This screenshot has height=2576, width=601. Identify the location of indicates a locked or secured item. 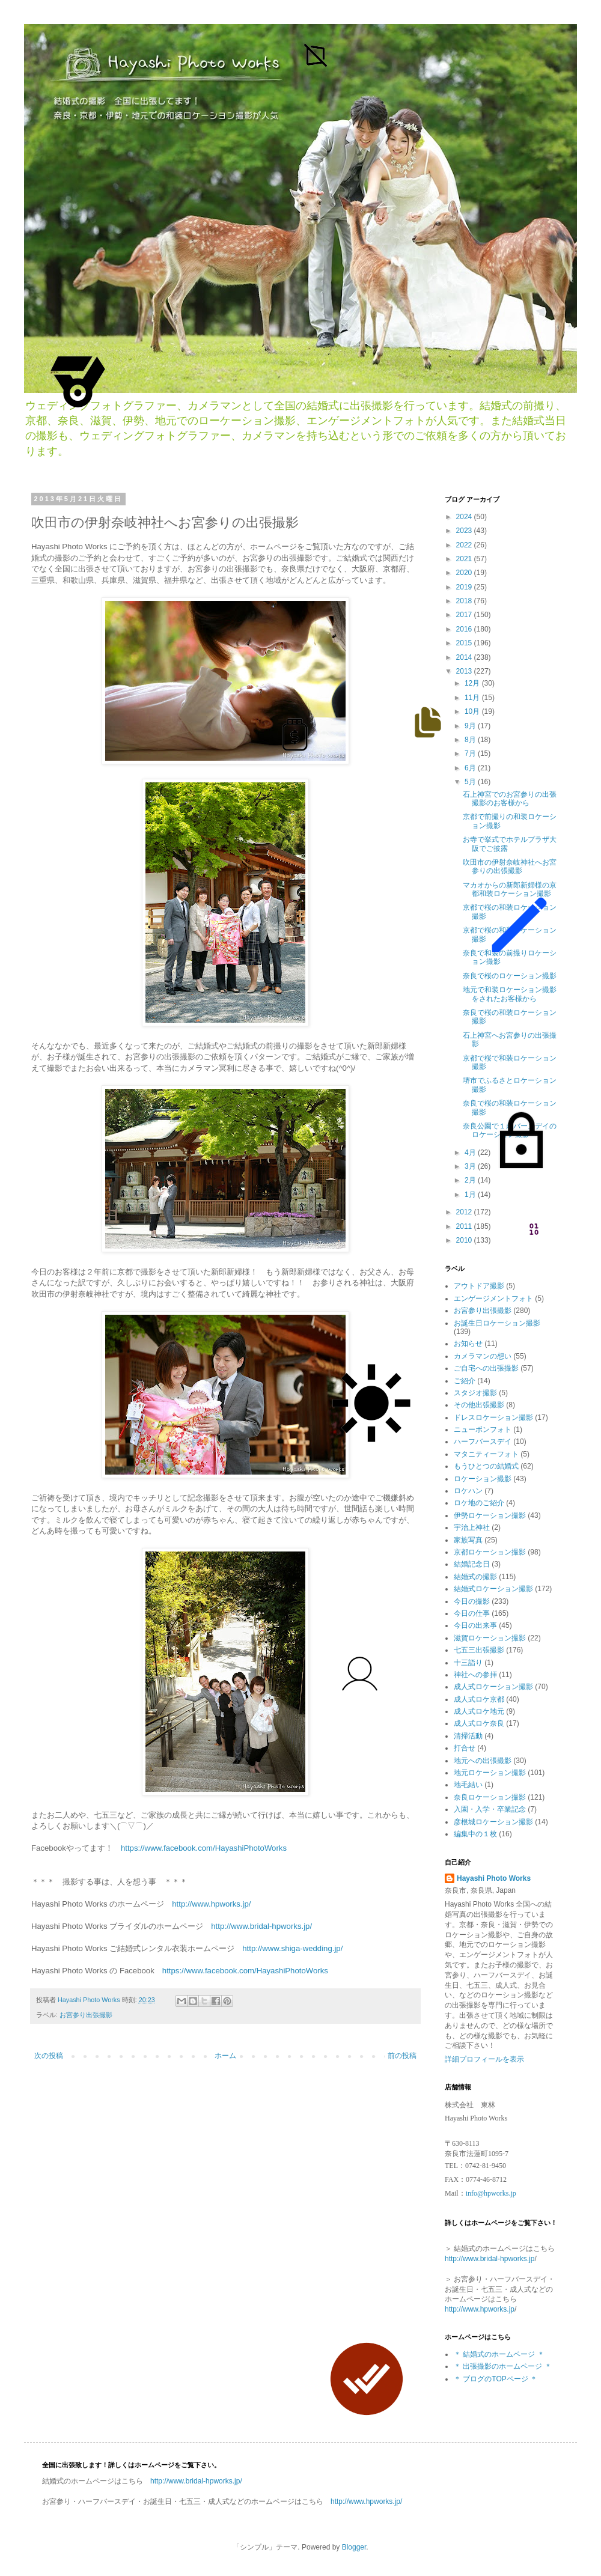
(521, 1141).